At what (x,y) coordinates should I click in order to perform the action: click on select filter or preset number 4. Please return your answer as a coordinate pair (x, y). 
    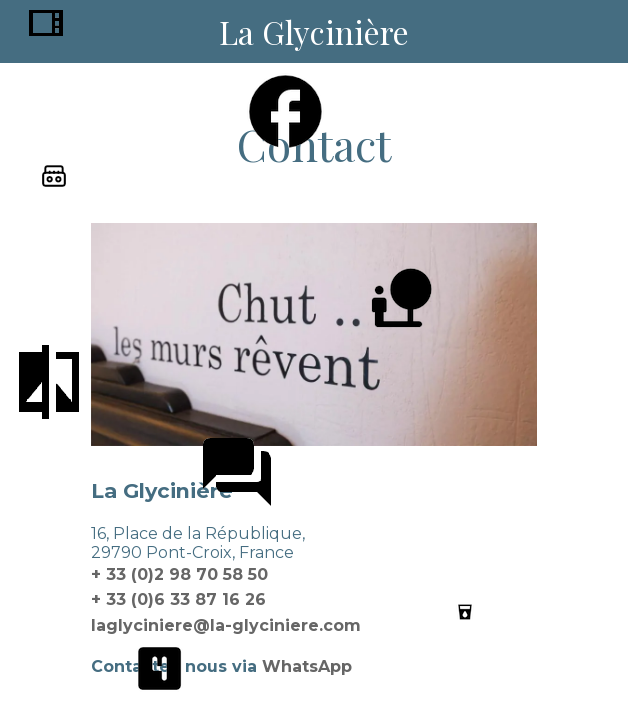
    Looking at the image, I should click on (159, 668).